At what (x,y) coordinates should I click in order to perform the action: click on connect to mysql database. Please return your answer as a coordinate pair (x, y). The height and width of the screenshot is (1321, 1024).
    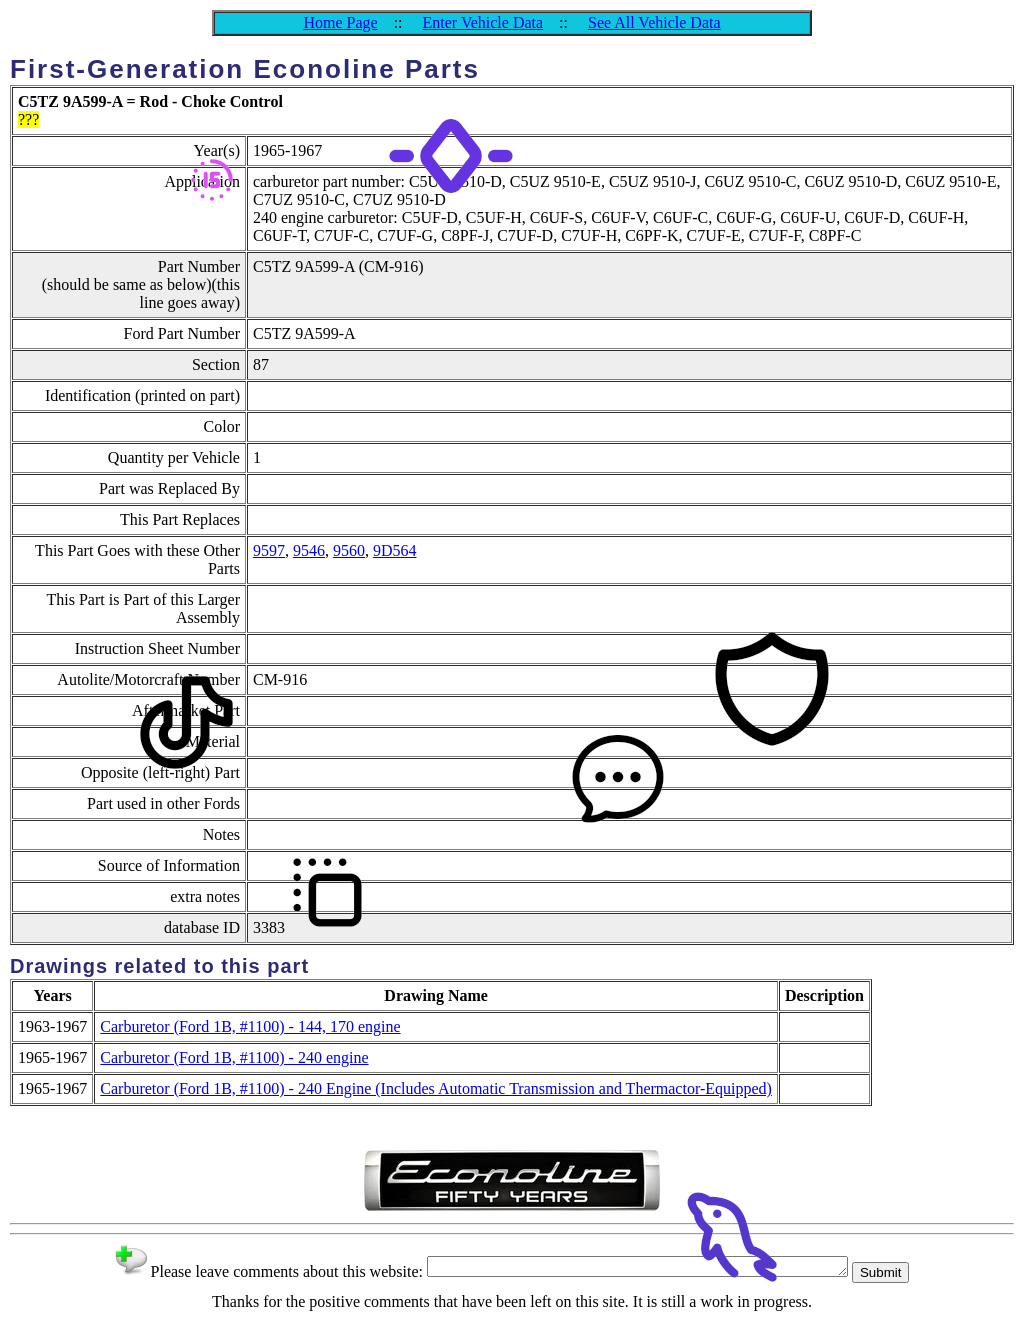
    Looking at the image, I should click on (730, 1235).